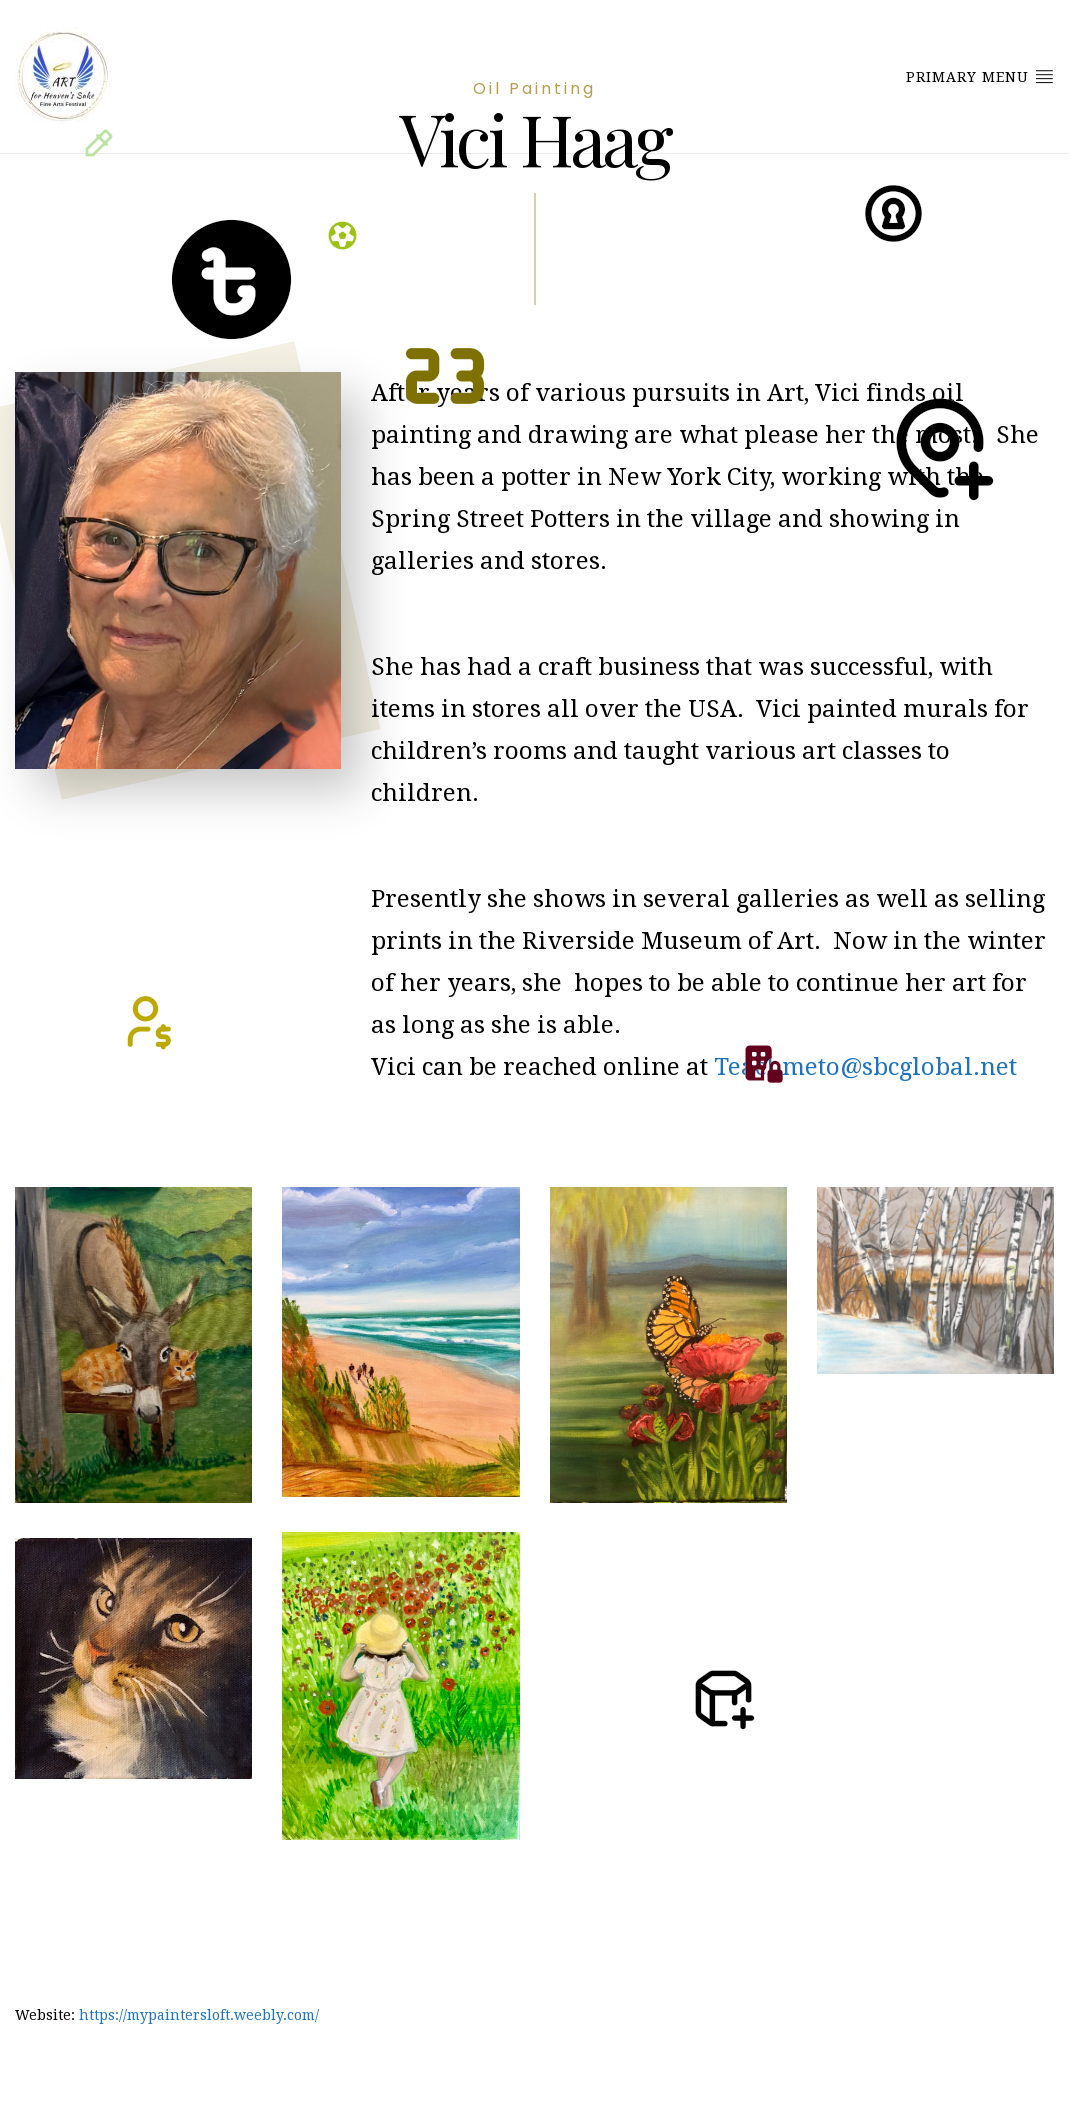 The image size is (1069, 2126). Describe the element at coordinates (763, 1063) in the screenshot. I see `secure building access control` at that location.